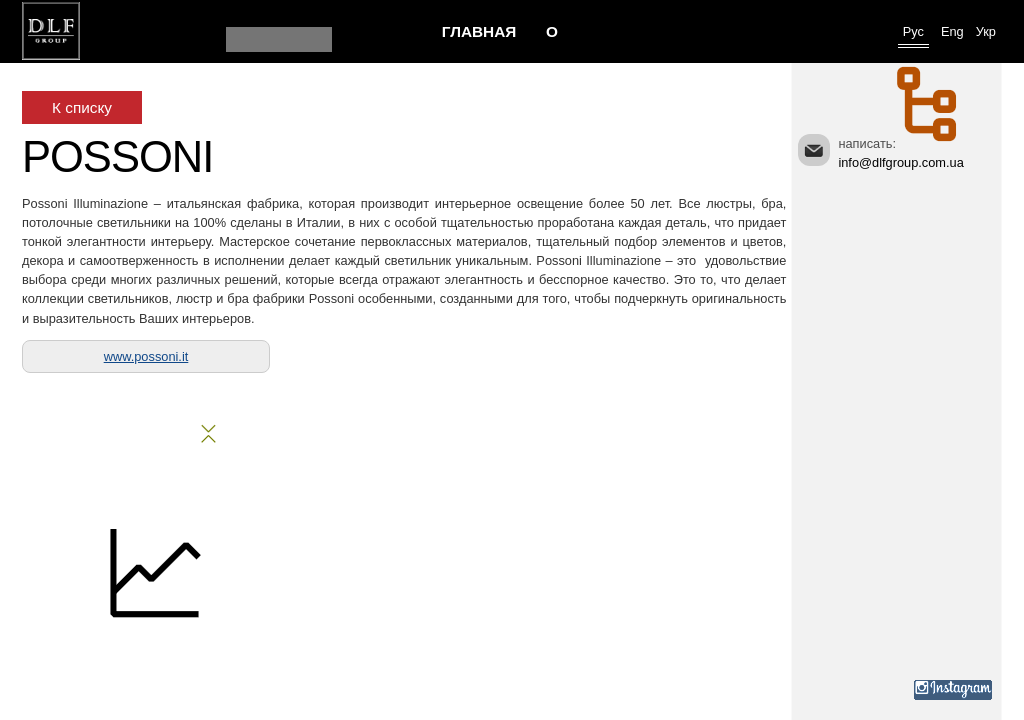 This screenshot has height=720, width=1024. What do you see at coordinates (208, 433) in the screenshot?
I see `collapse or fold code sections` at bounding box center [208, 433].